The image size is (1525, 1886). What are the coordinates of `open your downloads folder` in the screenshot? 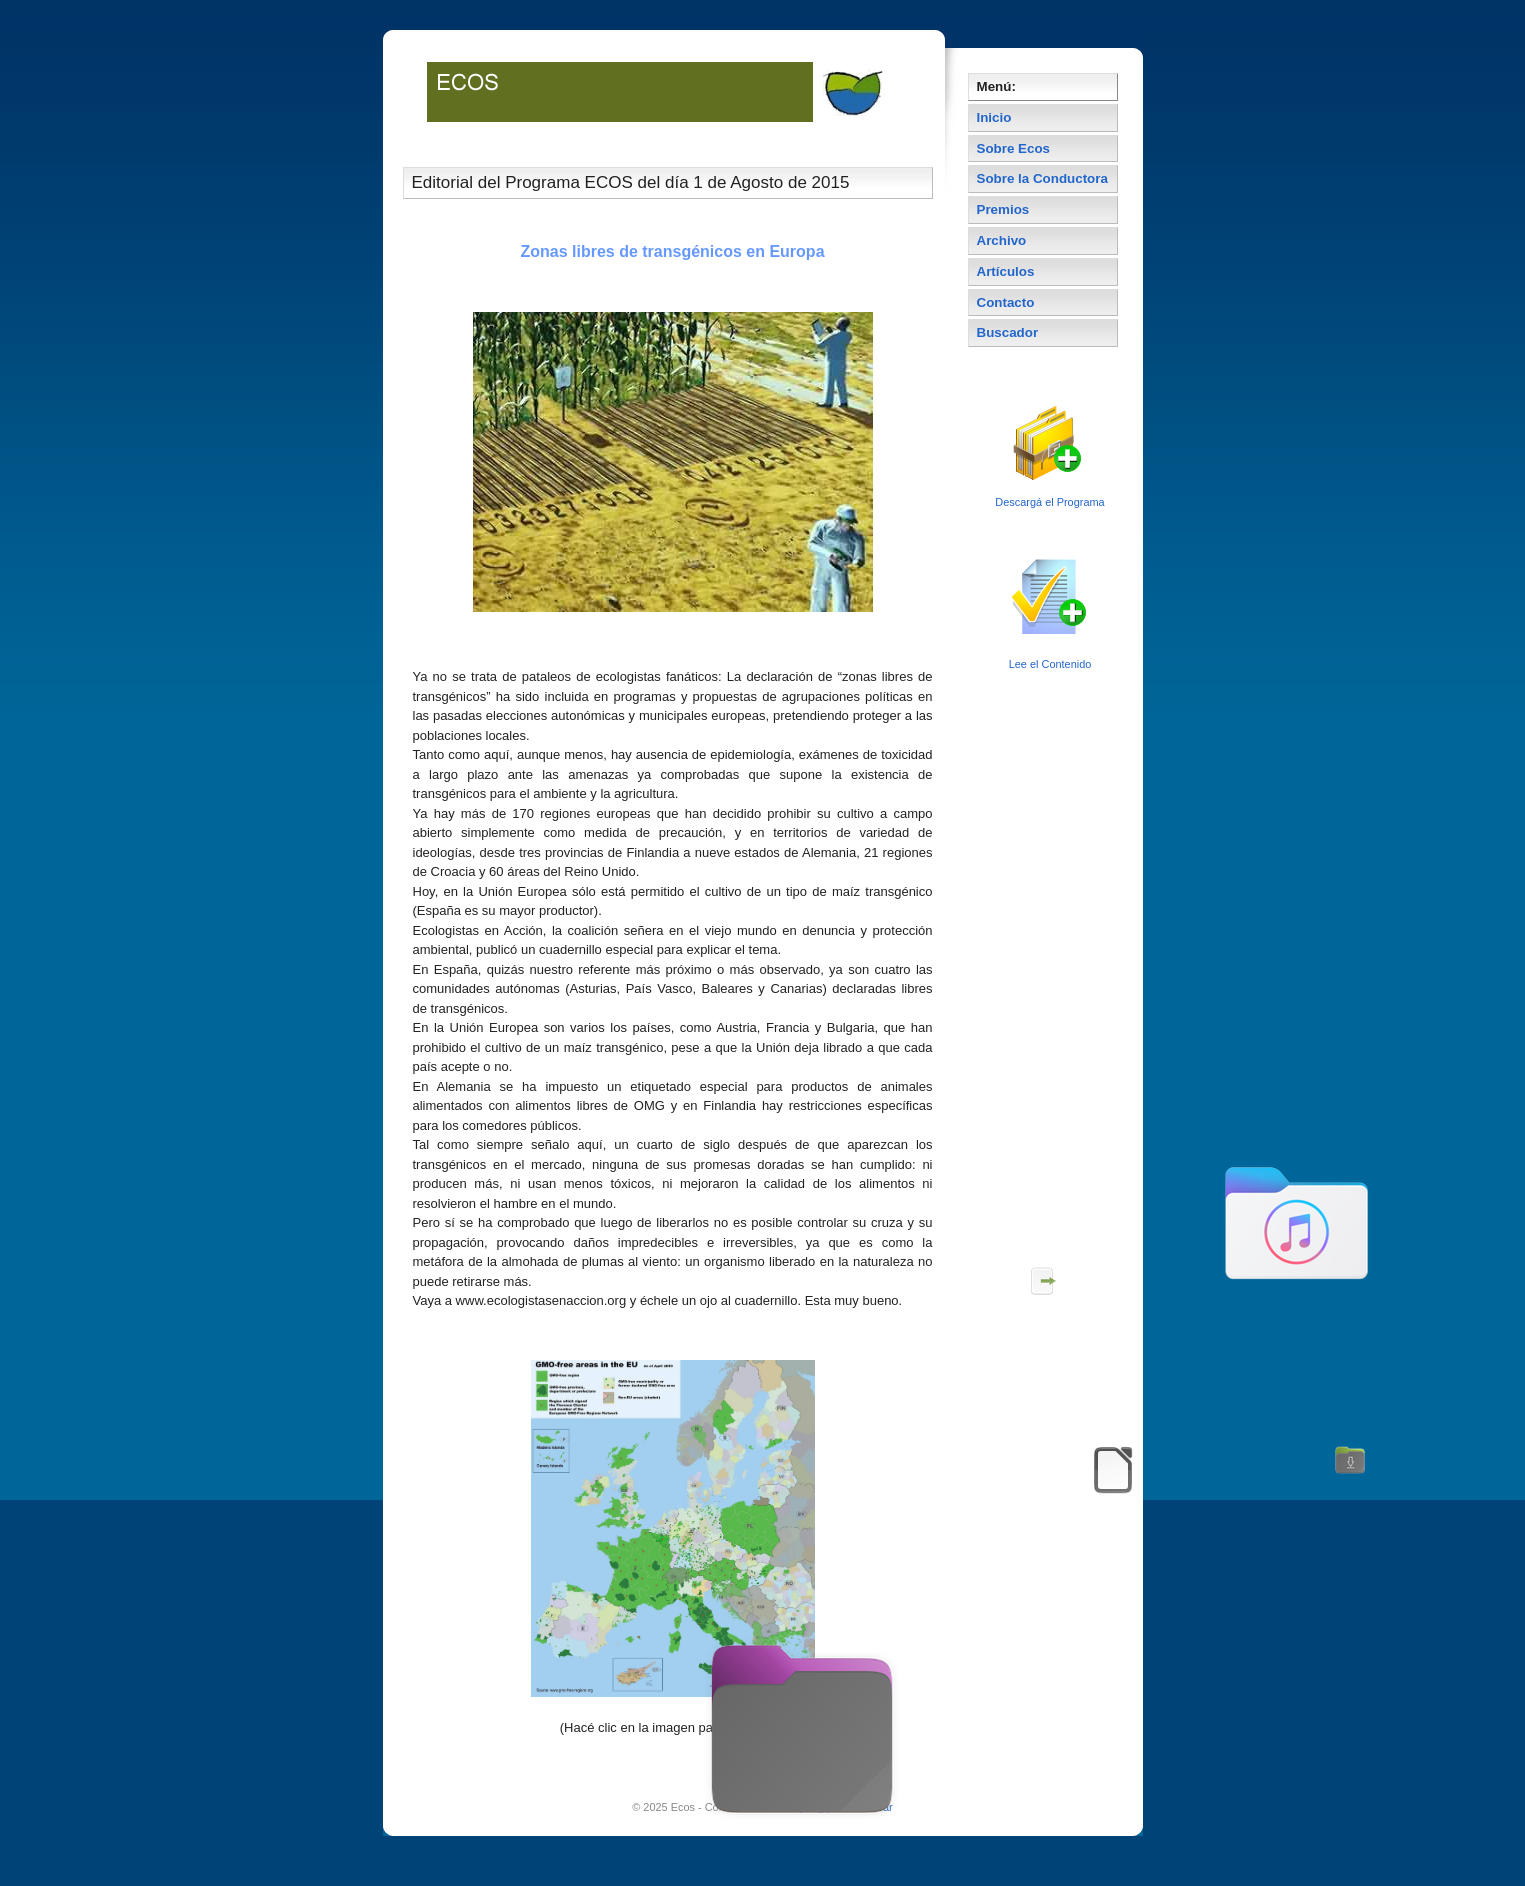 It's located at (1350, 1460).